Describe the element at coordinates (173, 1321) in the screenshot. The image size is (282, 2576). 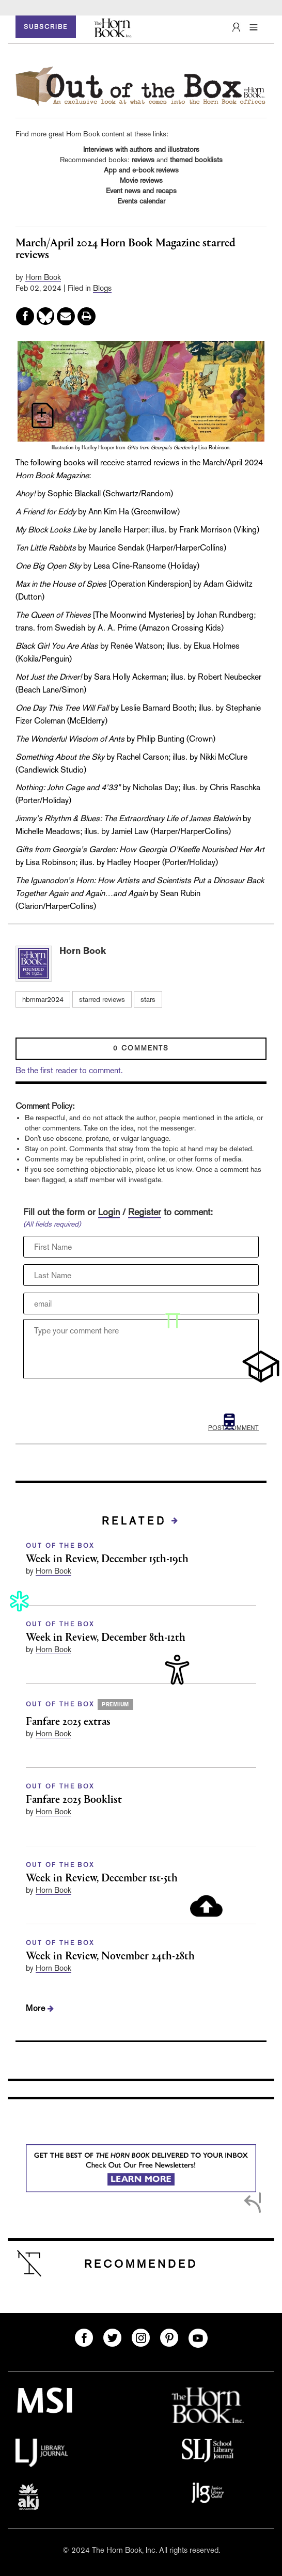
I see `access mathematical or scientific functions` at that location.